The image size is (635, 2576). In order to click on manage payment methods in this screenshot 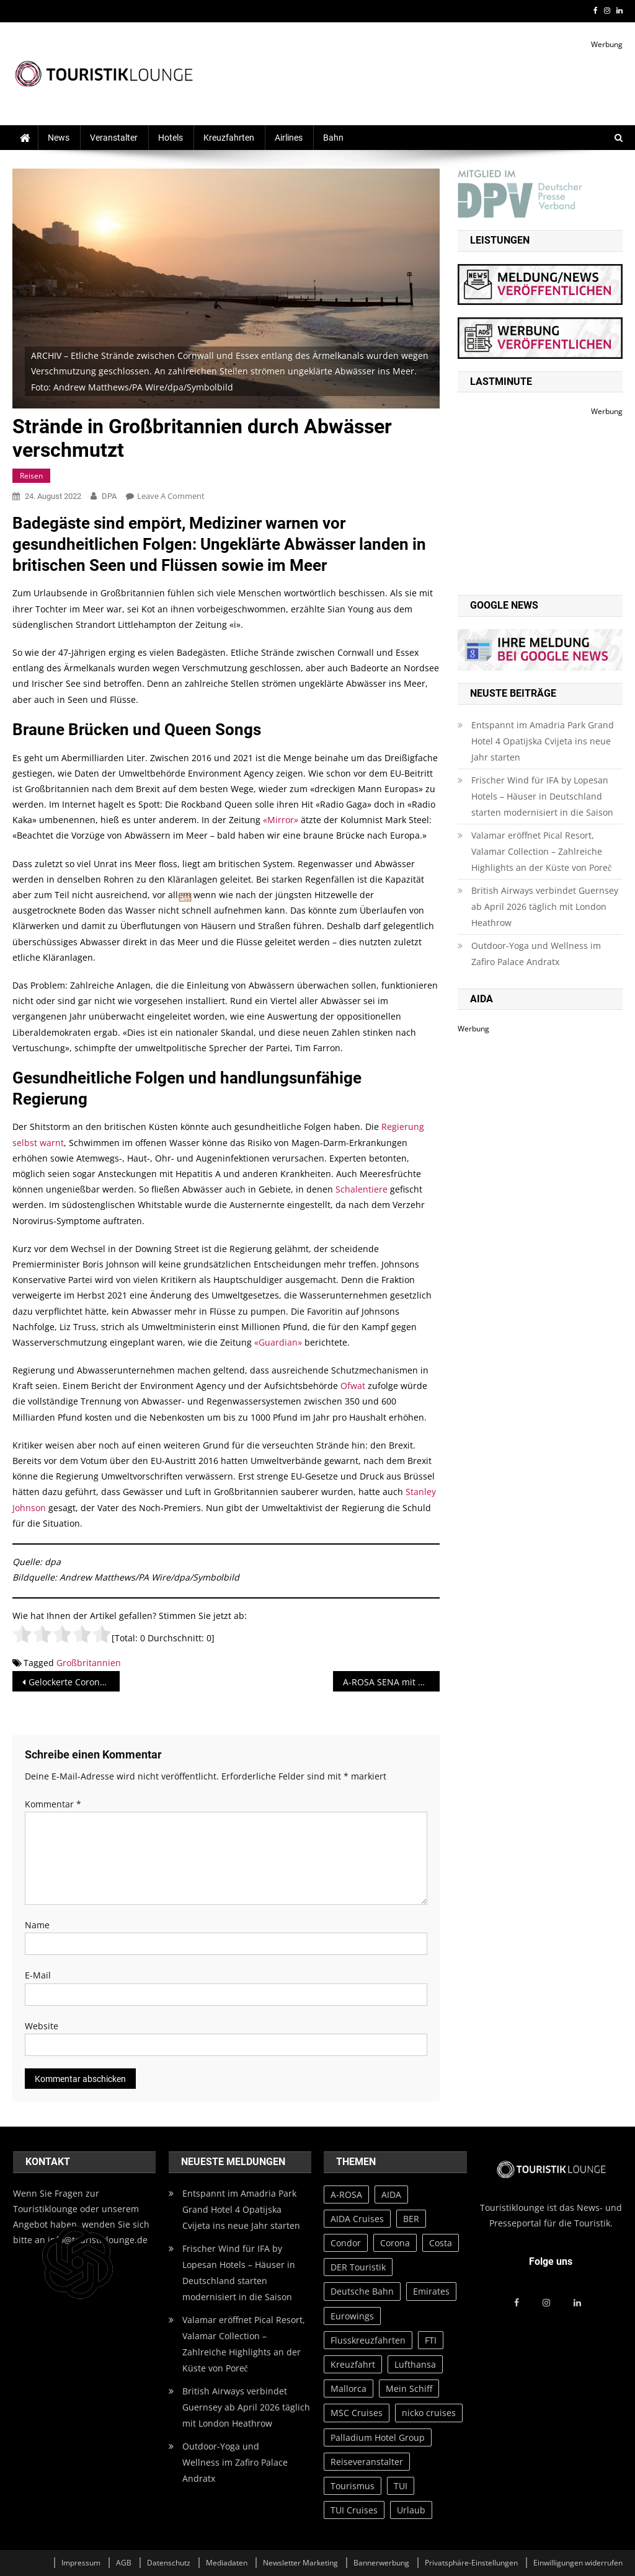, I will do `click(185, 897)`.